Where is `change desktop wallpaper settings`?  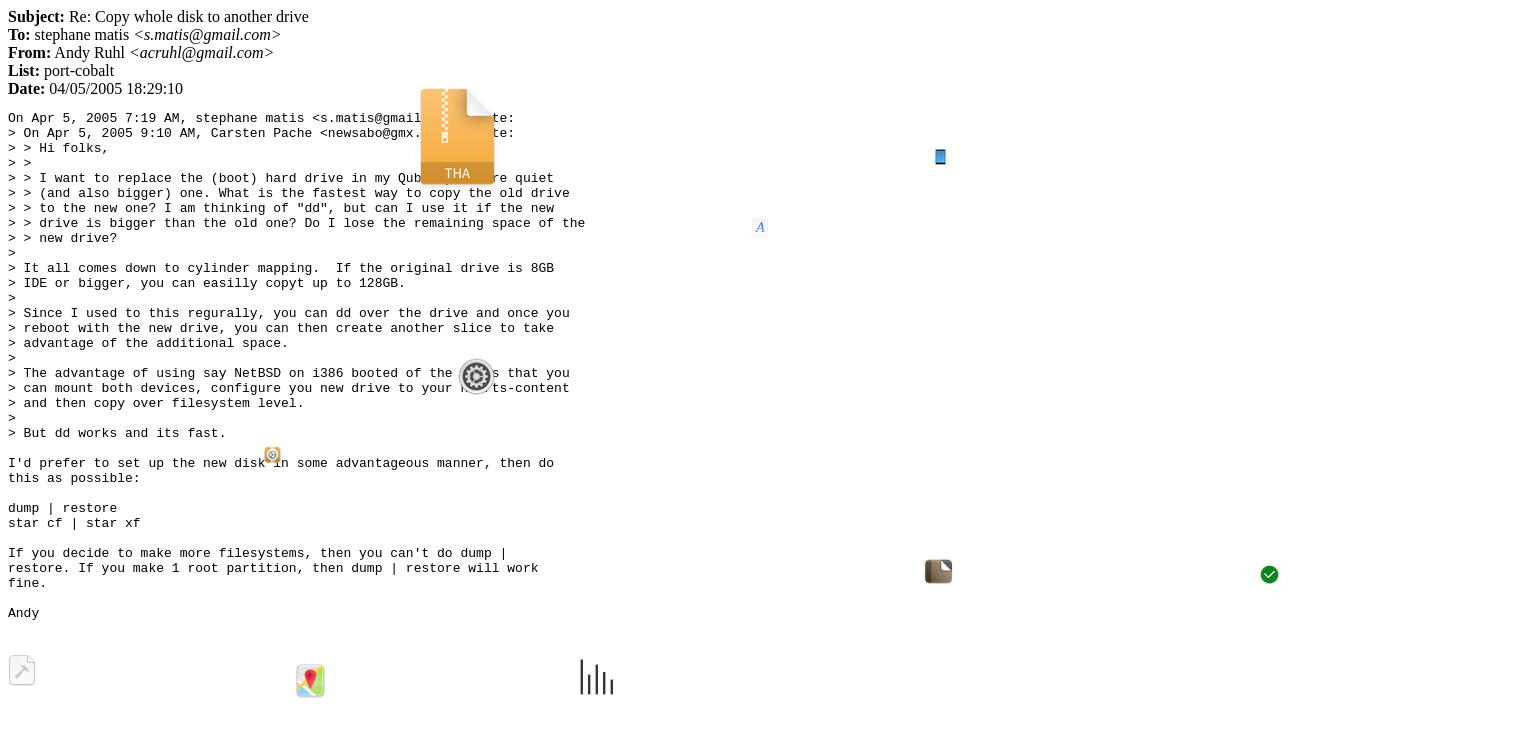
change desktop wallpaper settings is located at coordinates (938, 570).